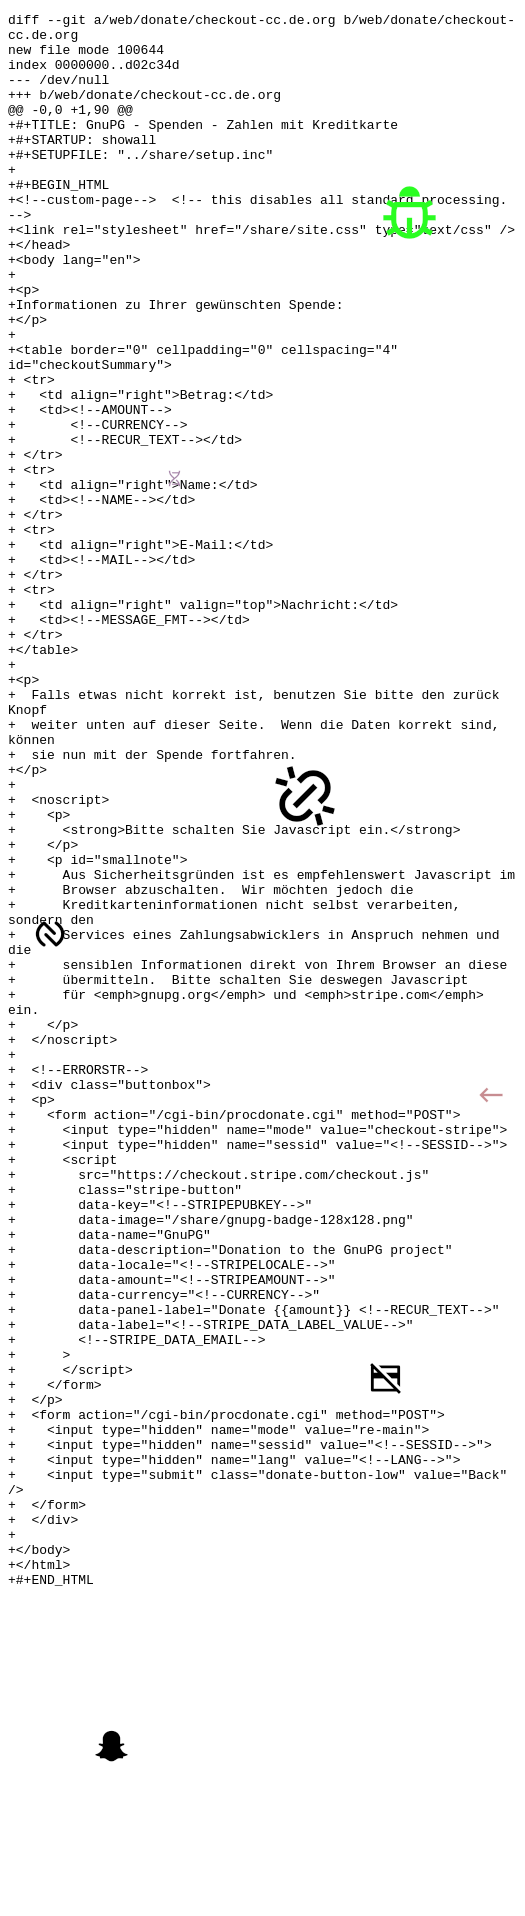 This screenshot has width=525, height=1916. Describe the element at coordinates (385, 1378) in the screenshot. I see `indicates no credit card required` at that location.